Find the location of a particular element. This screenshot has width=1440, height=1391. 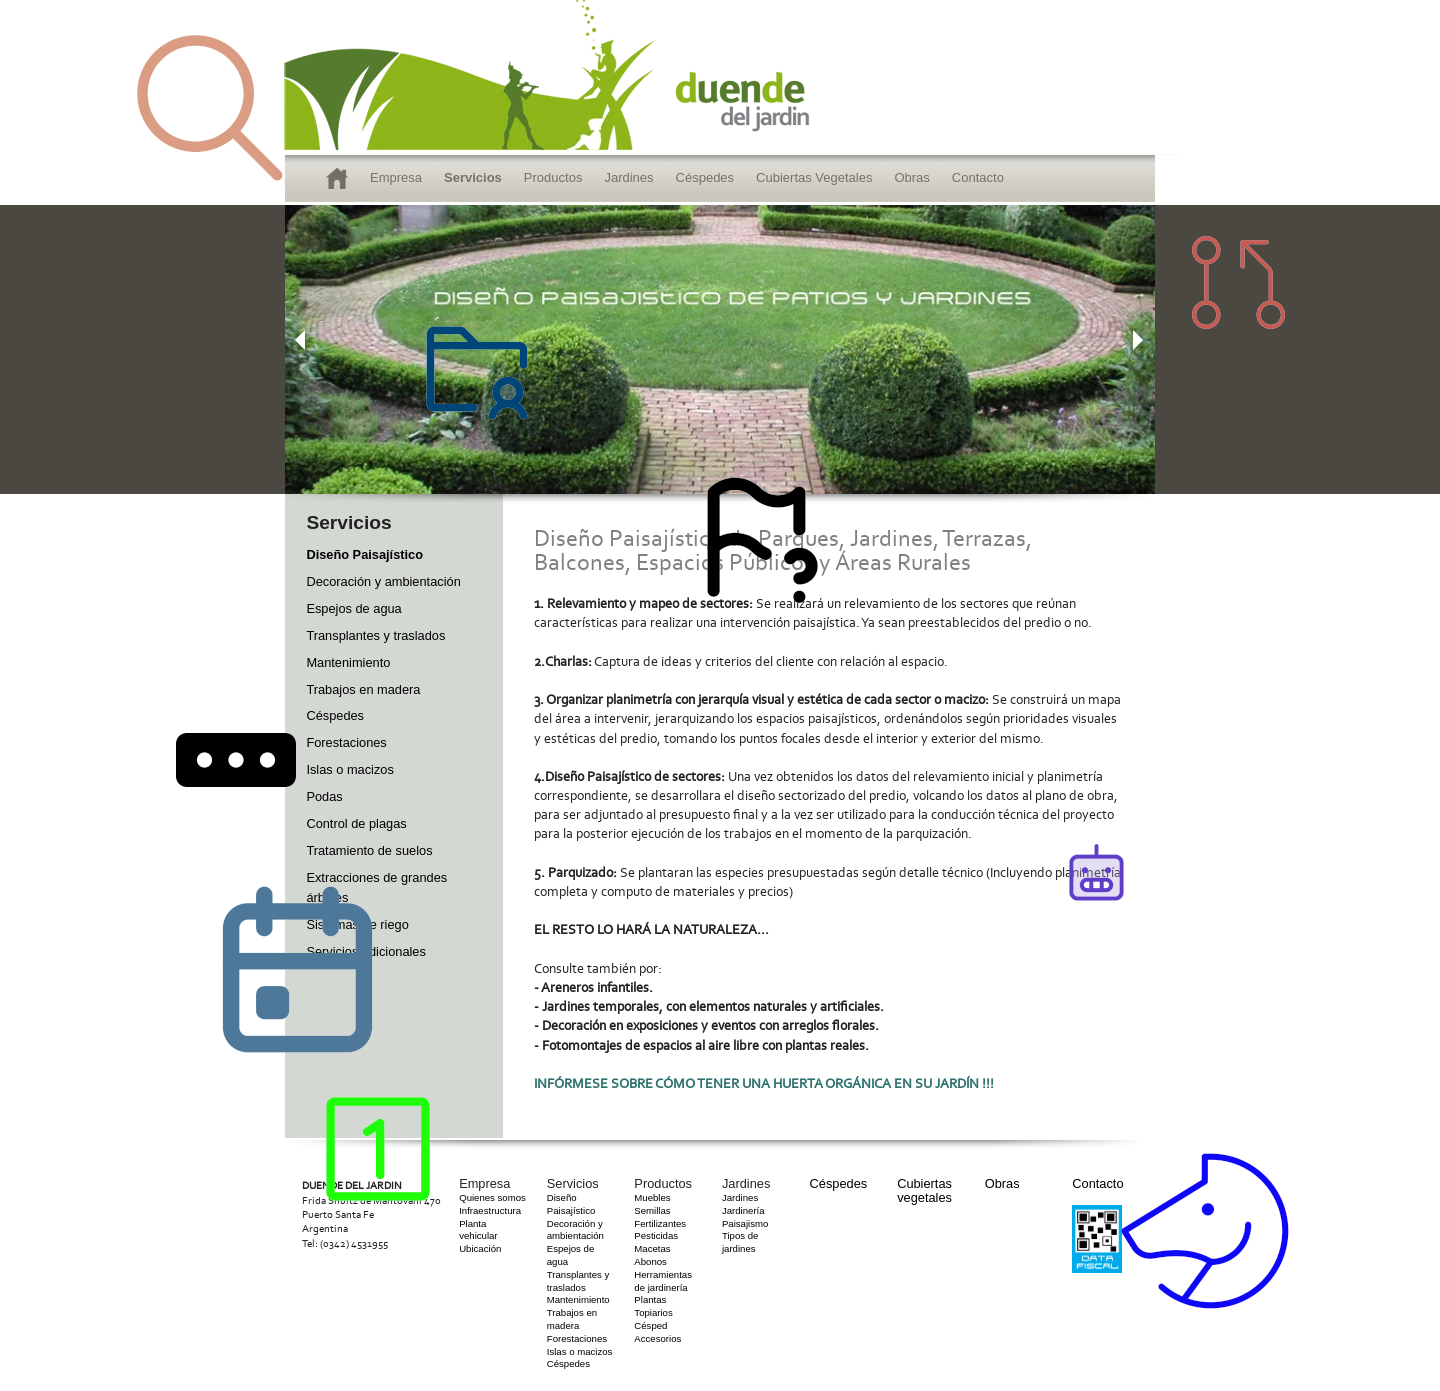

view or add a calendar event is located at coordinates (297, 969).